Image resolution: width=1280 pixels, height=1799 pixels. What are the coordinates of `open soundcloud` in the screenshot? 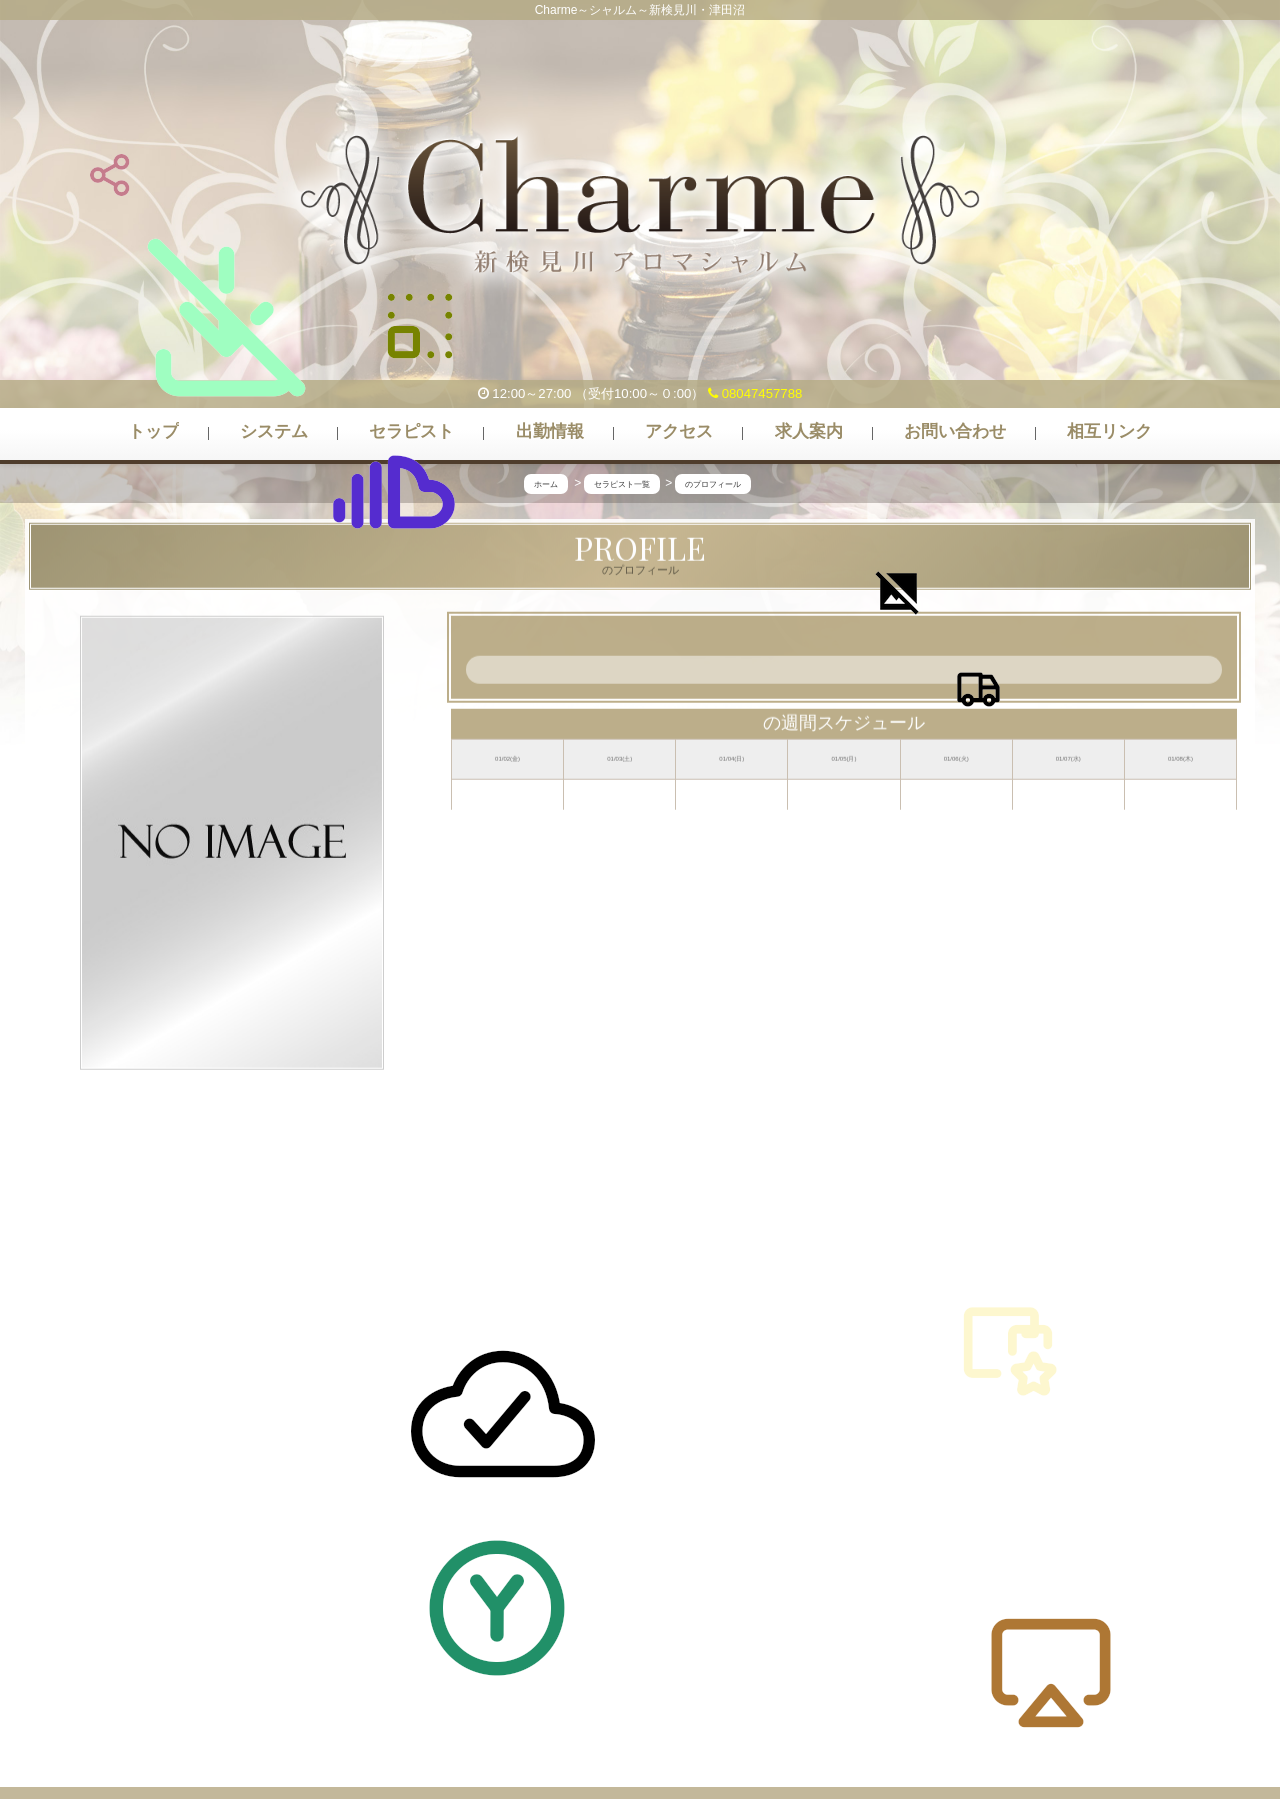 It's located at (394, 492).